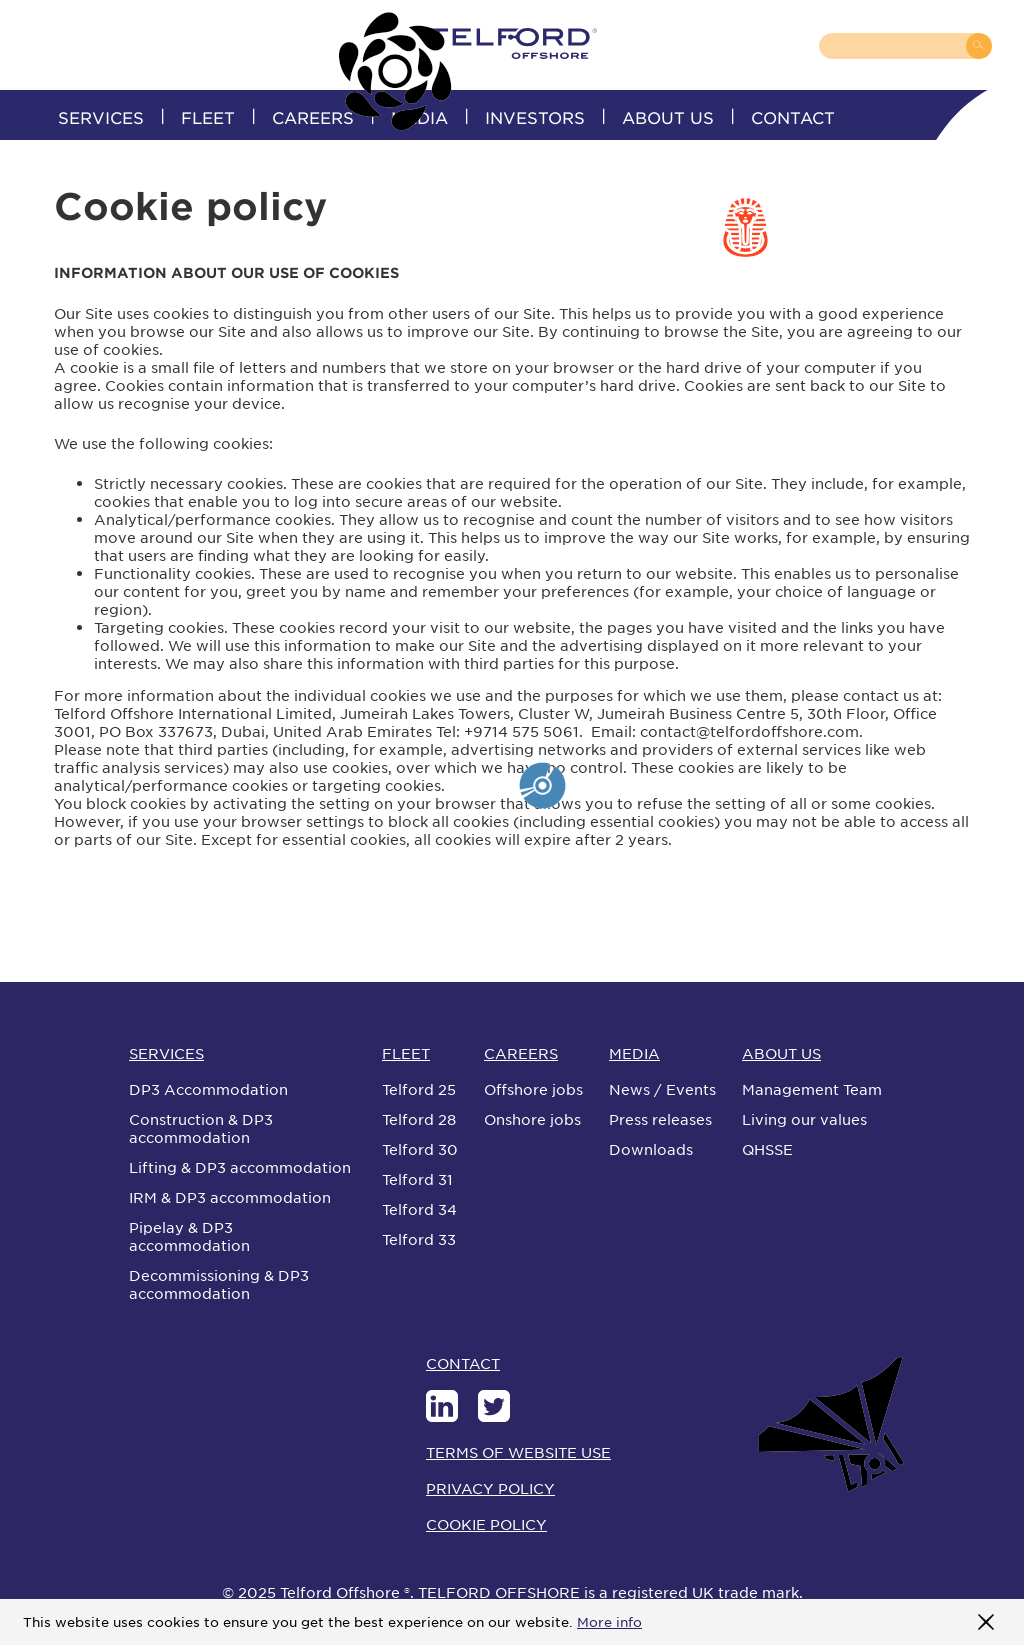 The width and height of the screenshot is (1024, 1645). Describe the element at coordinates (542, 785) in the screenshot. I see `access music or audio files` at that location.